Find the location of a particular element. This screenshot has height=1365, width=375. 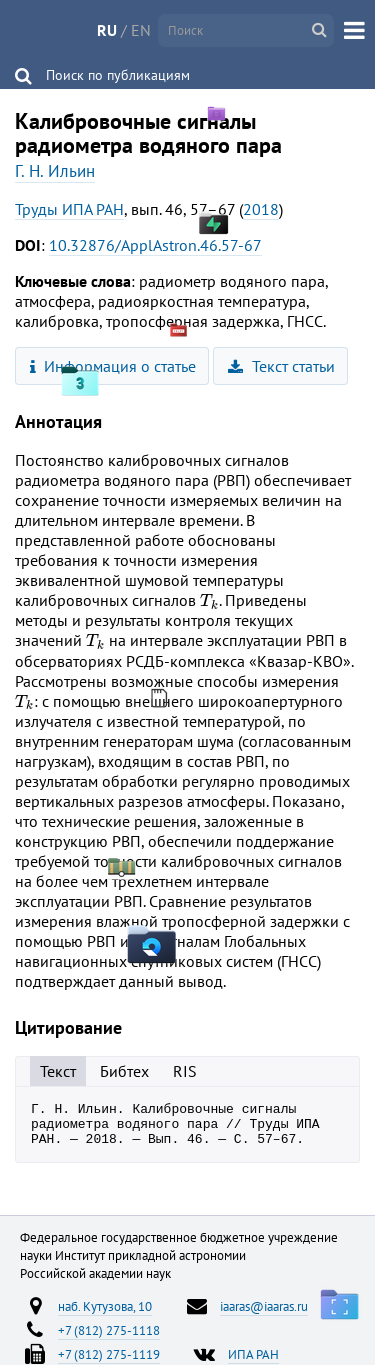

access removable storage device is located at coordinates (158, 697).